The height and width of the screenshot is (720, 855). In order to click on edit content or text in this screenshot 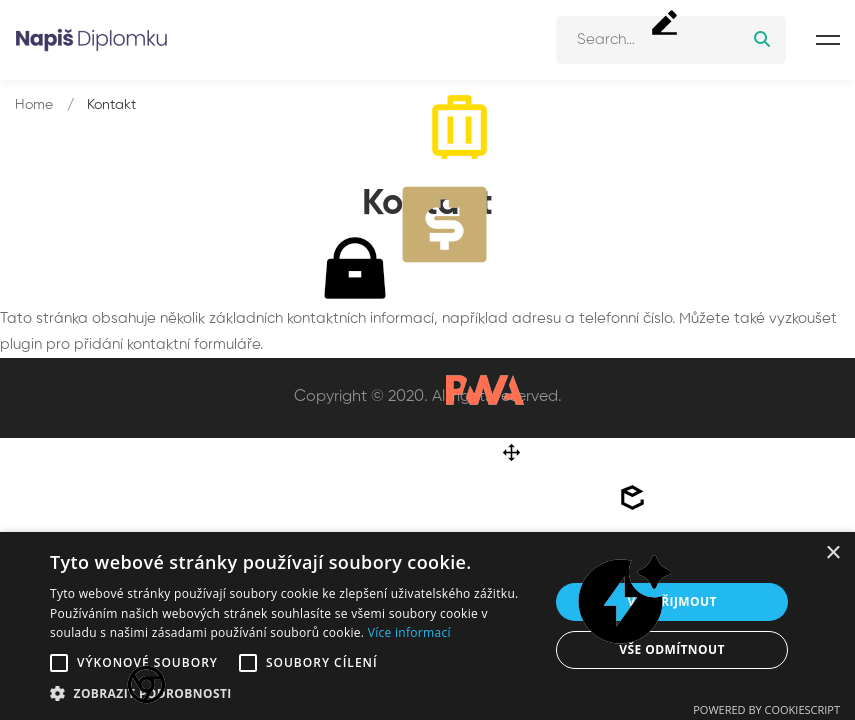, I will do `click(664, 22)`.